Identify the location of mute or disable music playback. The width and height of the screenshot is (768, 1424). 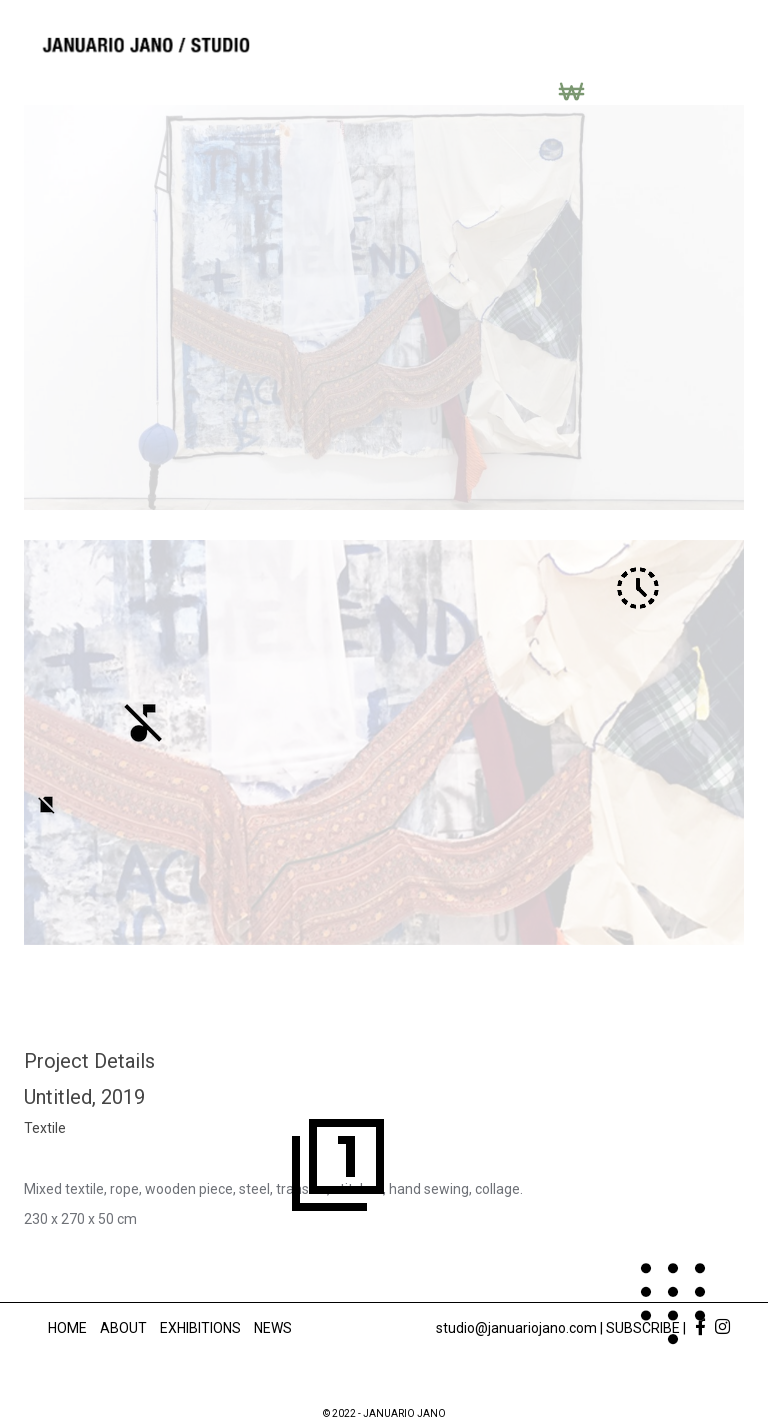
(143, 723).